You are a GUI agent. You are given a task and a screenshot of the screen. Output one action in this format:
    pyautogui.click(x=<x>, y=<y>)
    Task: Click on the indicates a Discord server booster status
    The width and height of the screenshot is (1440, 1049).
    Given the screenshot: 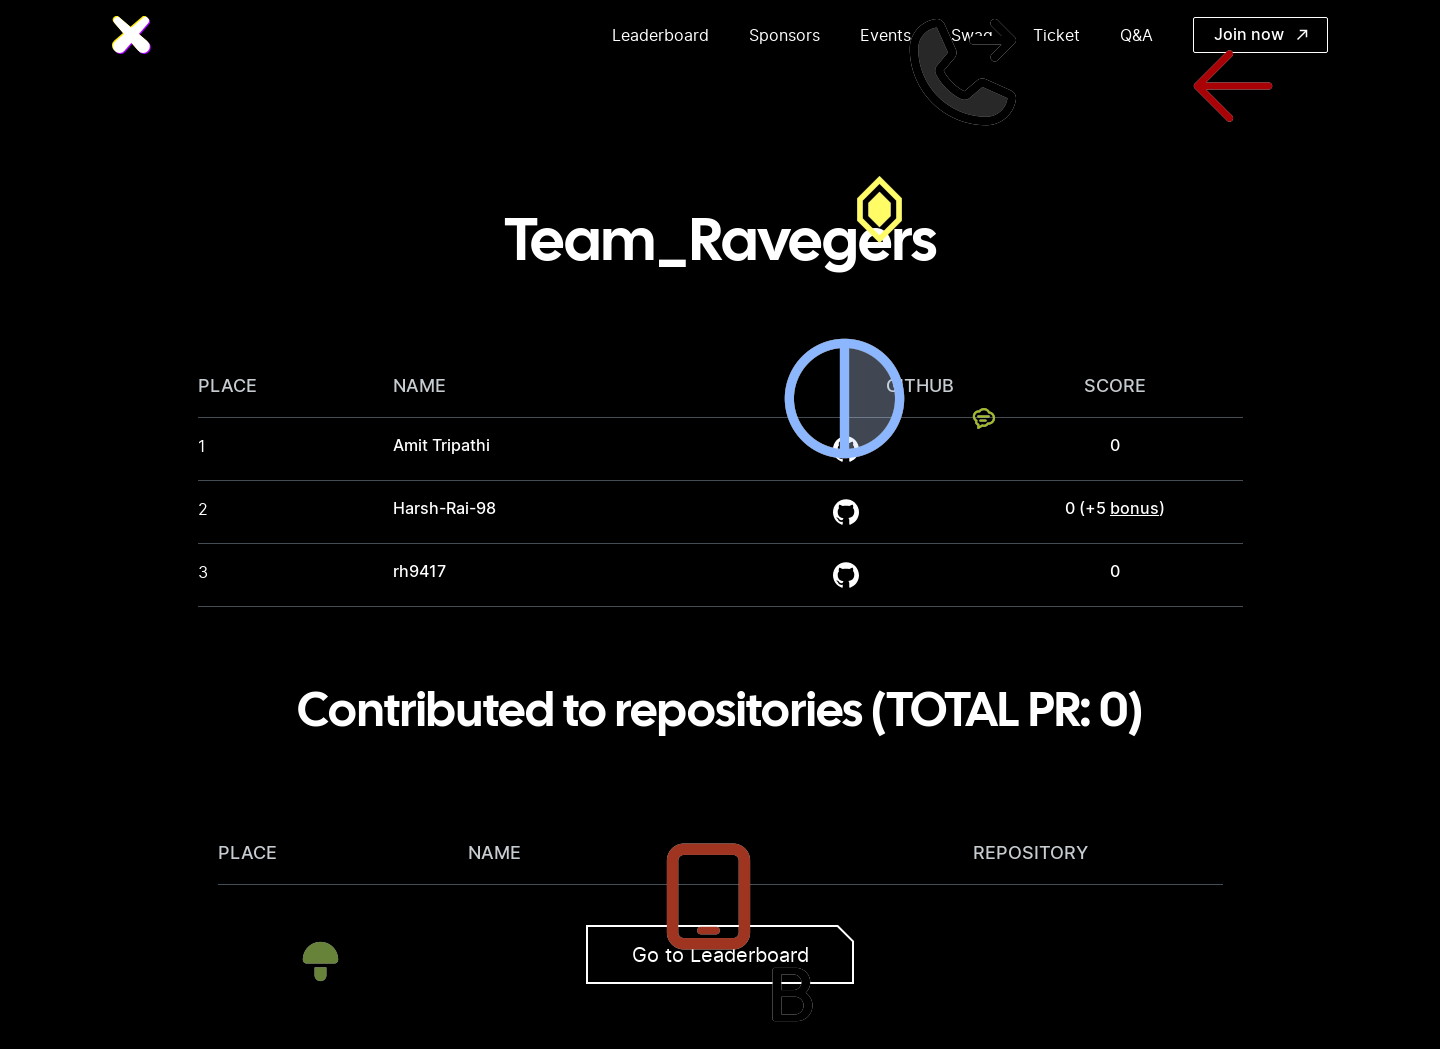 What is the action you would take?
    pyautogui.click(x=879, y=209)
    